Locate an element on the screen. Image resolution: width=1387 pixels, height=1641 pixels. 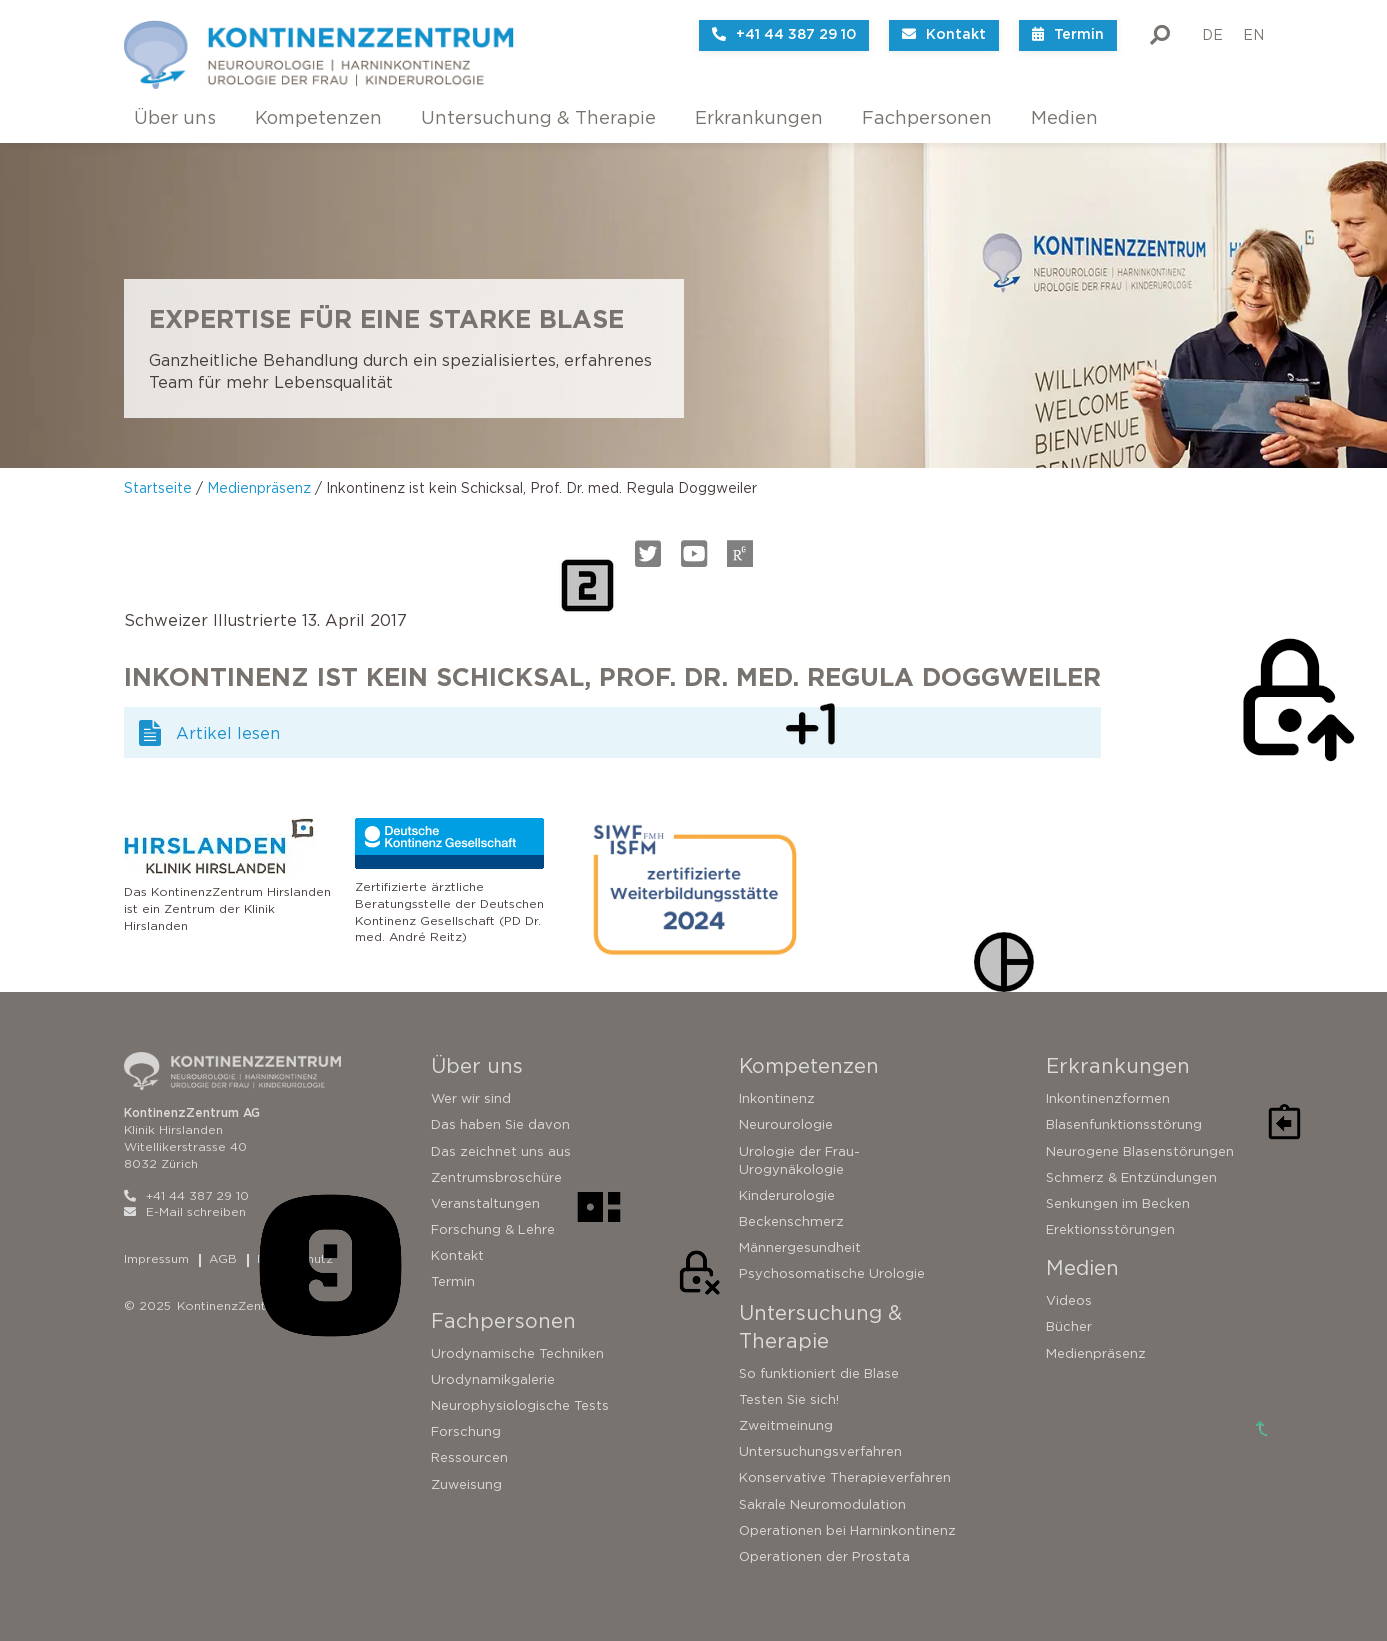
access bento box or compartmentalized layout view is located at coordinates (599, 1207).